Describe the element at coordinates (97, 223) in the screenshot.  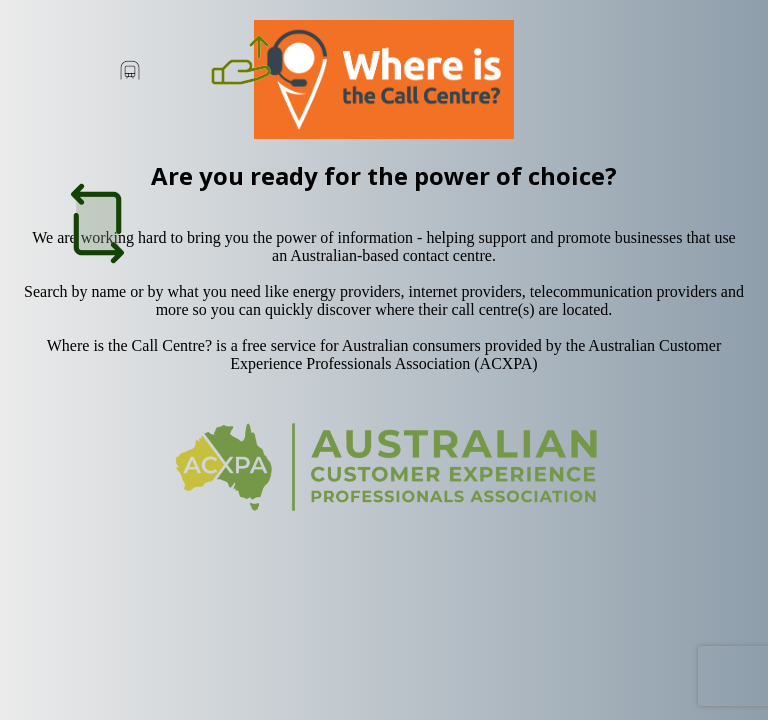
I see `rotate your device orientation` at that location.